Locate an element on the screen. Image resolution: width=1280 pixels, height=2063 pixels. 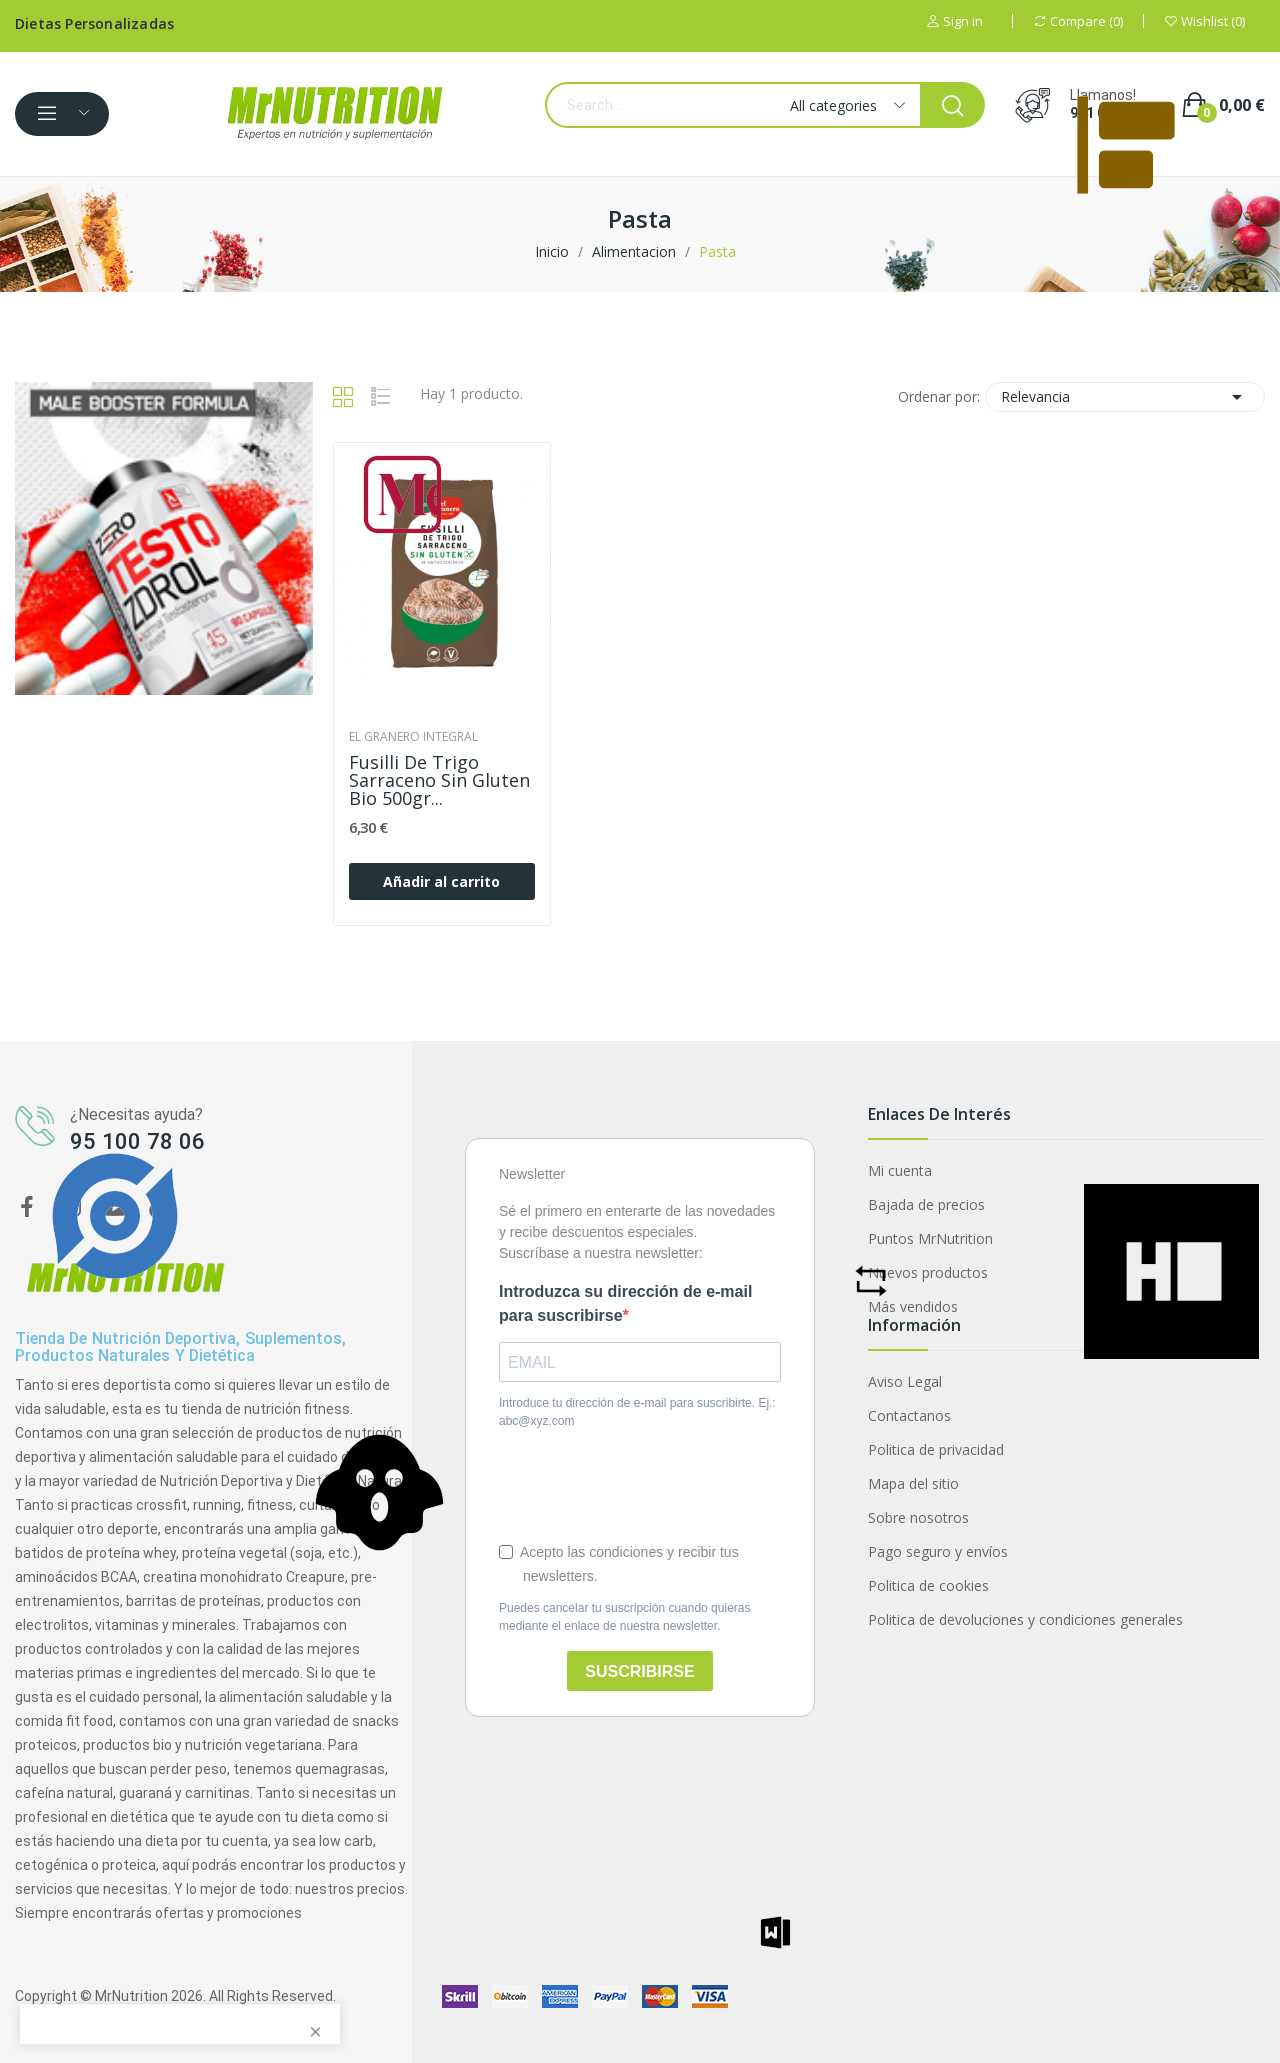
open the Medium app is located at coordinates (402, 494).